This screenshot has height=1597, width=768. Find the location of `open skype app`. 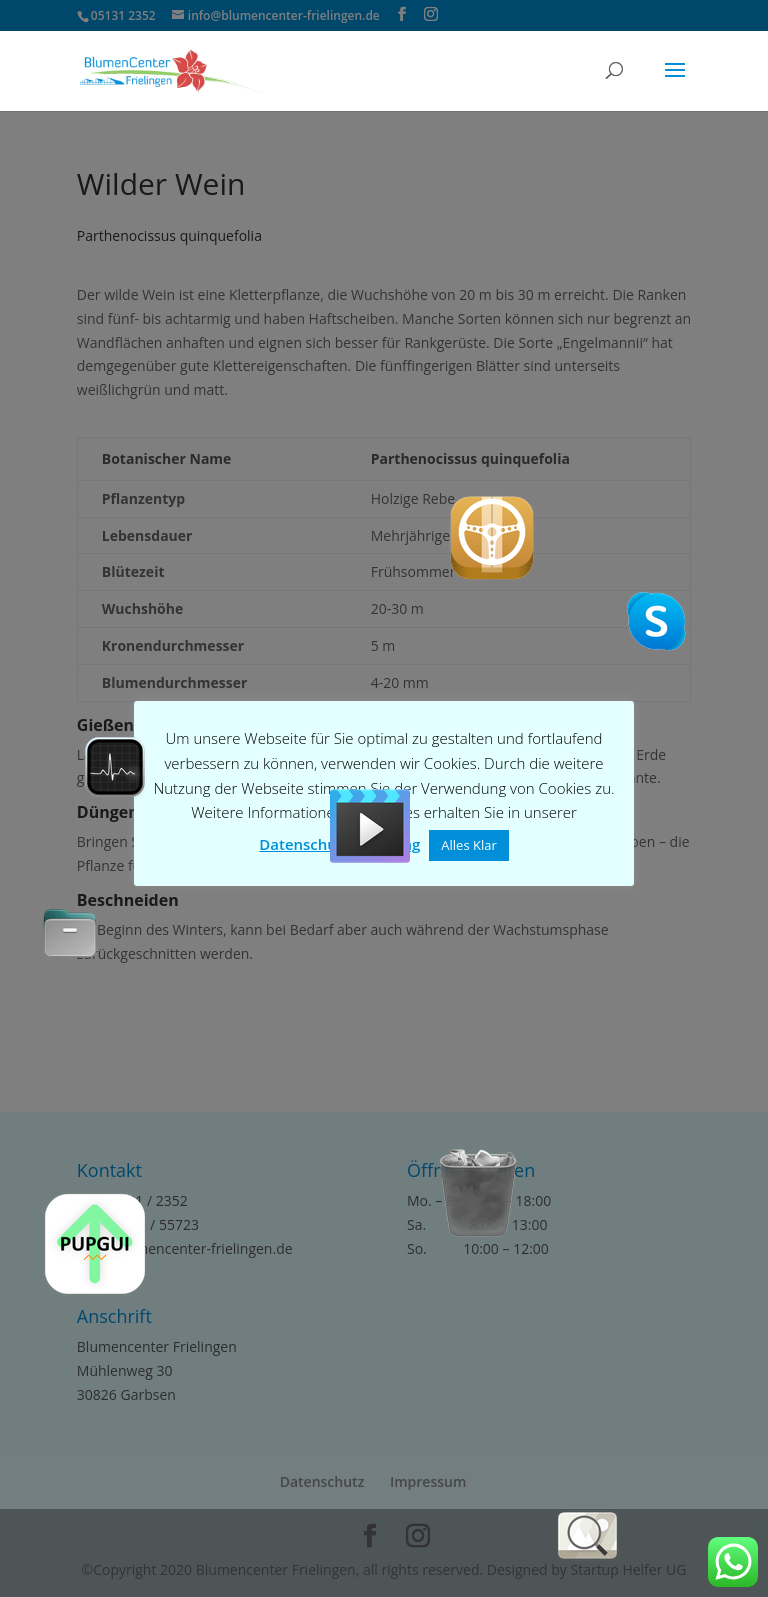

open skype app is located at coordinates (656, 621).